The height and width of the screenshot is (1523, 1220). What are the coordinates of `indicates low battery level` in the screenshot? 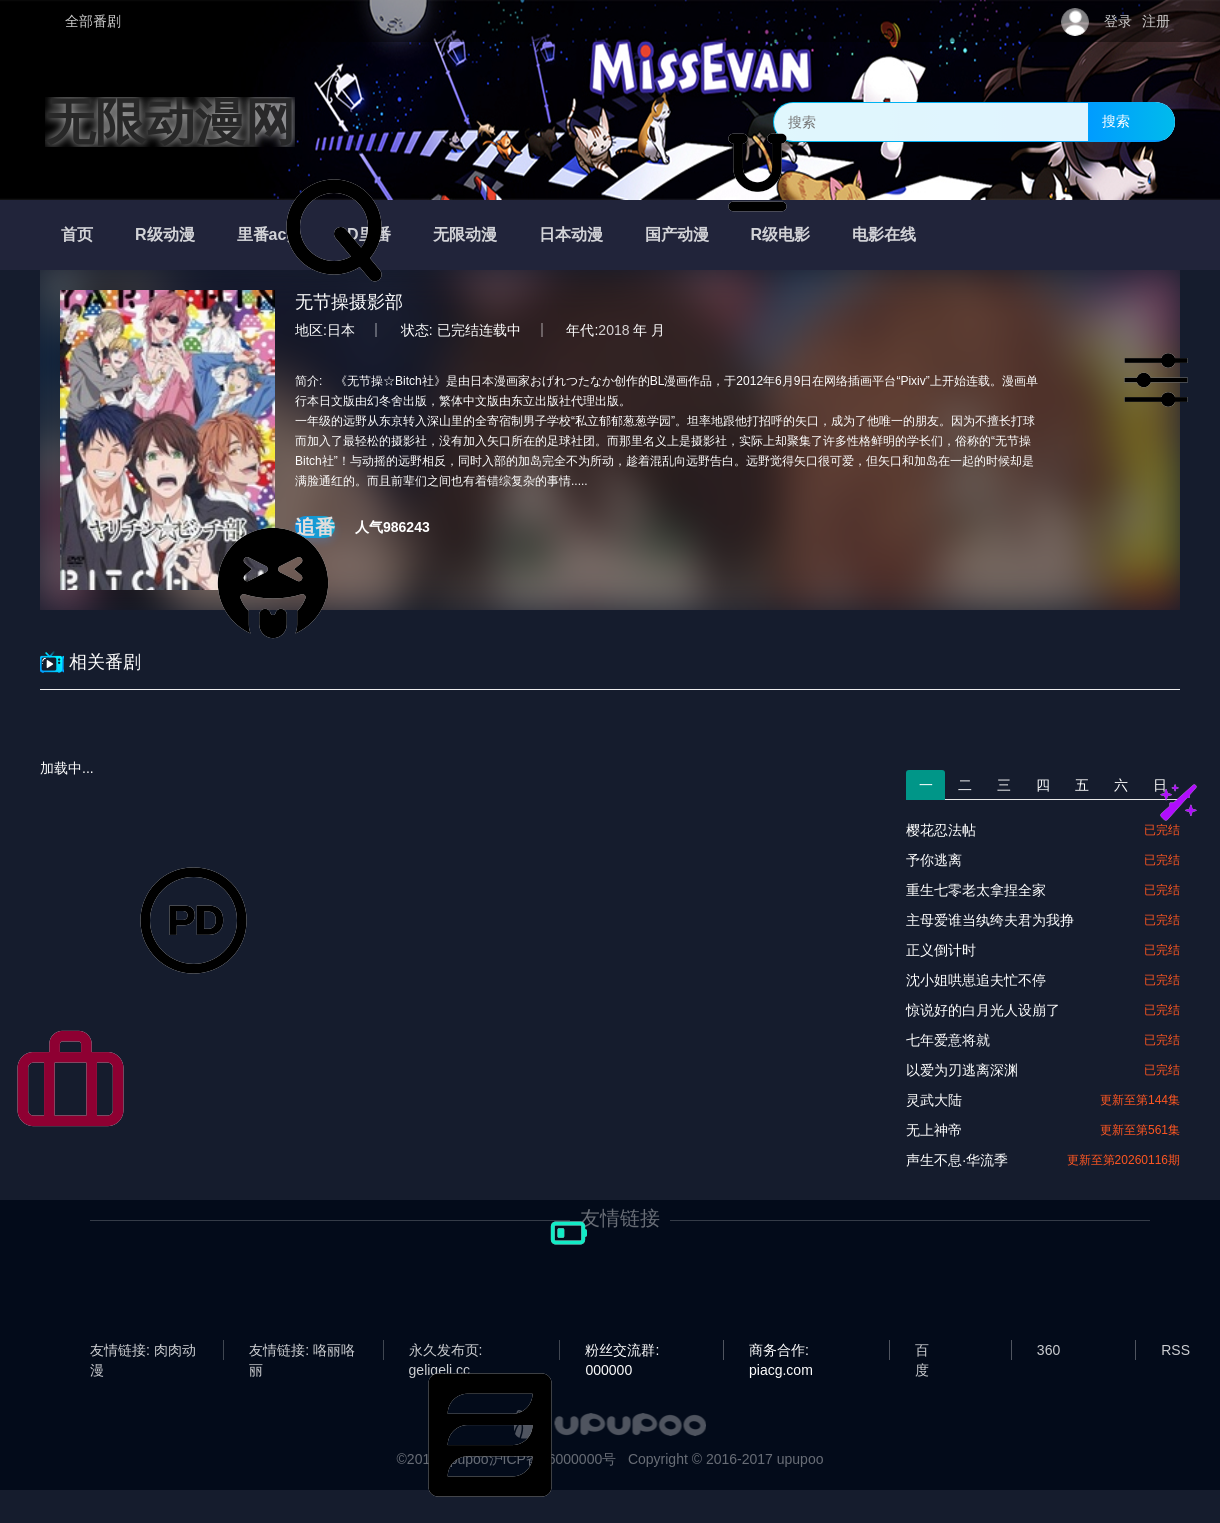 It's located at (568, 1233).